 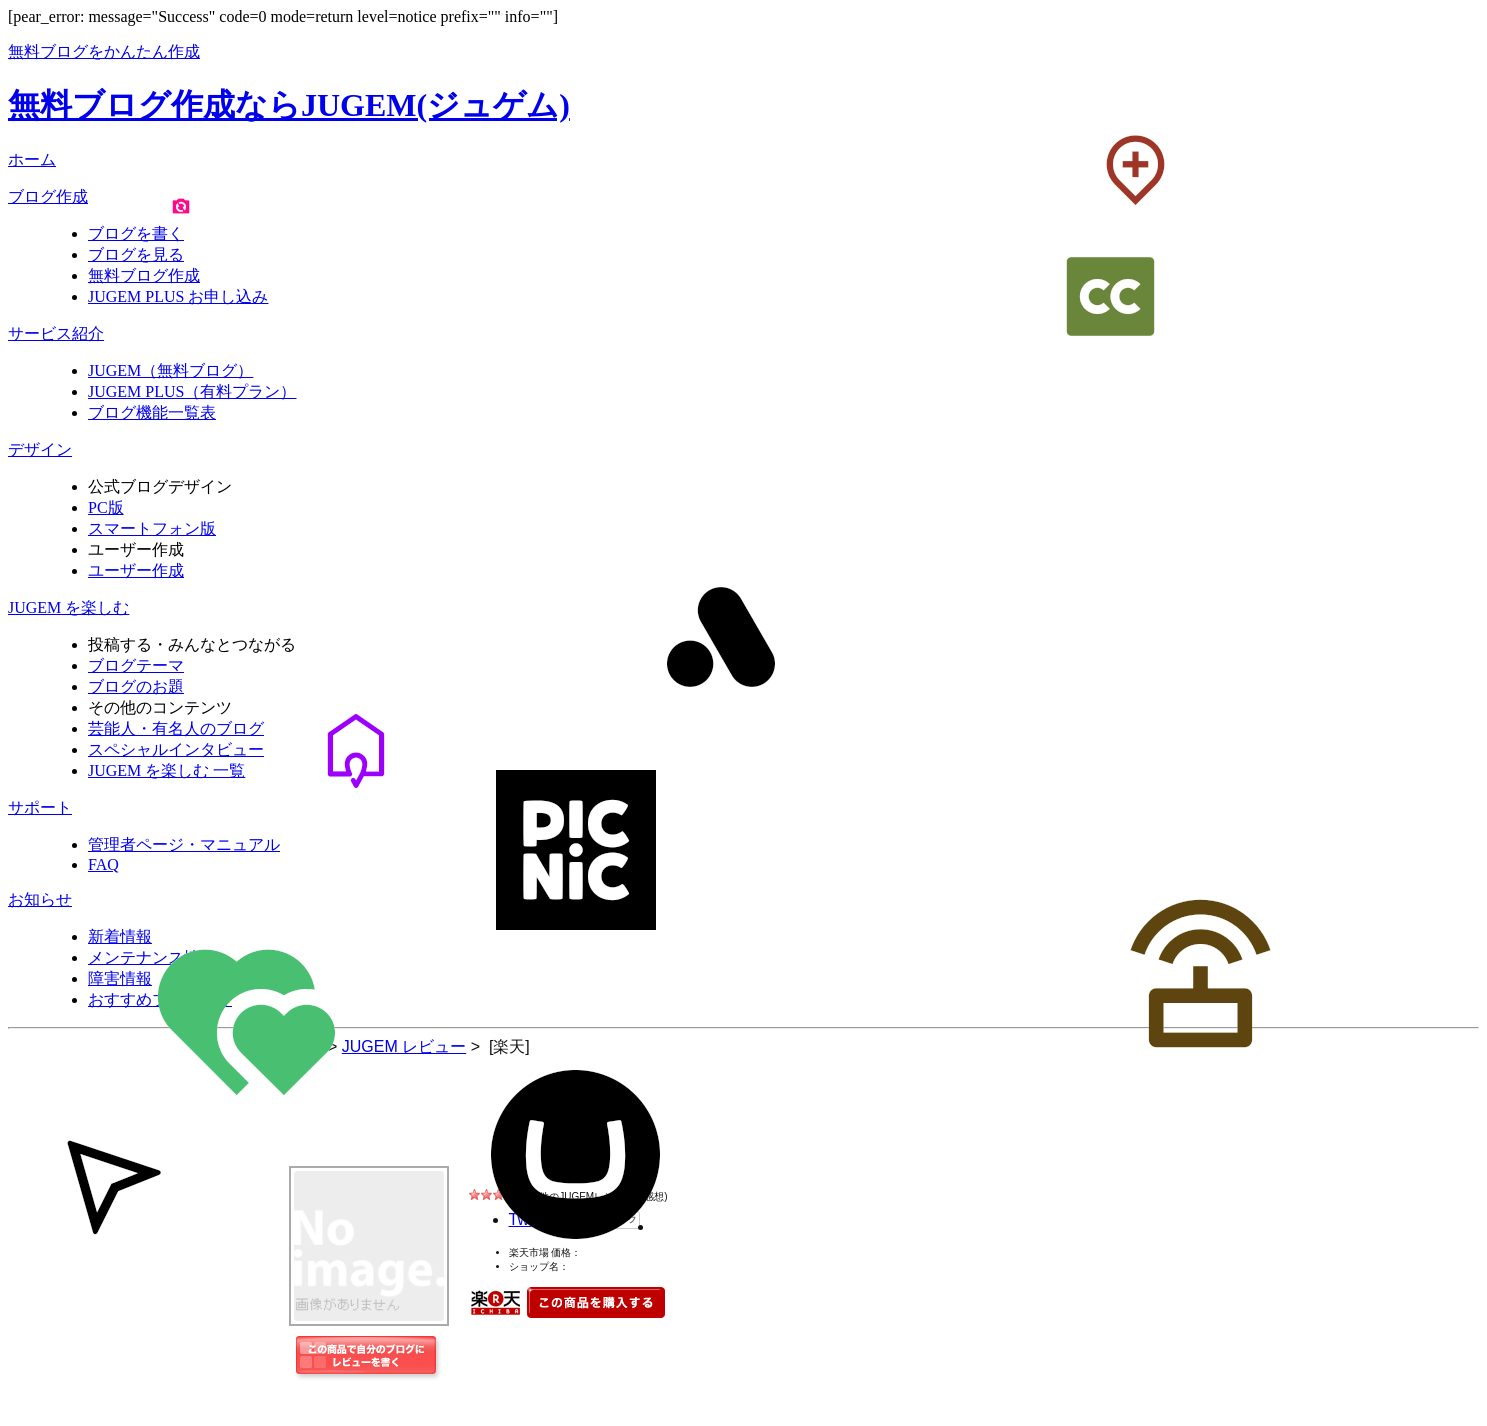 I want to click on tap to navigate to this location, so click(x=113, y=1186).